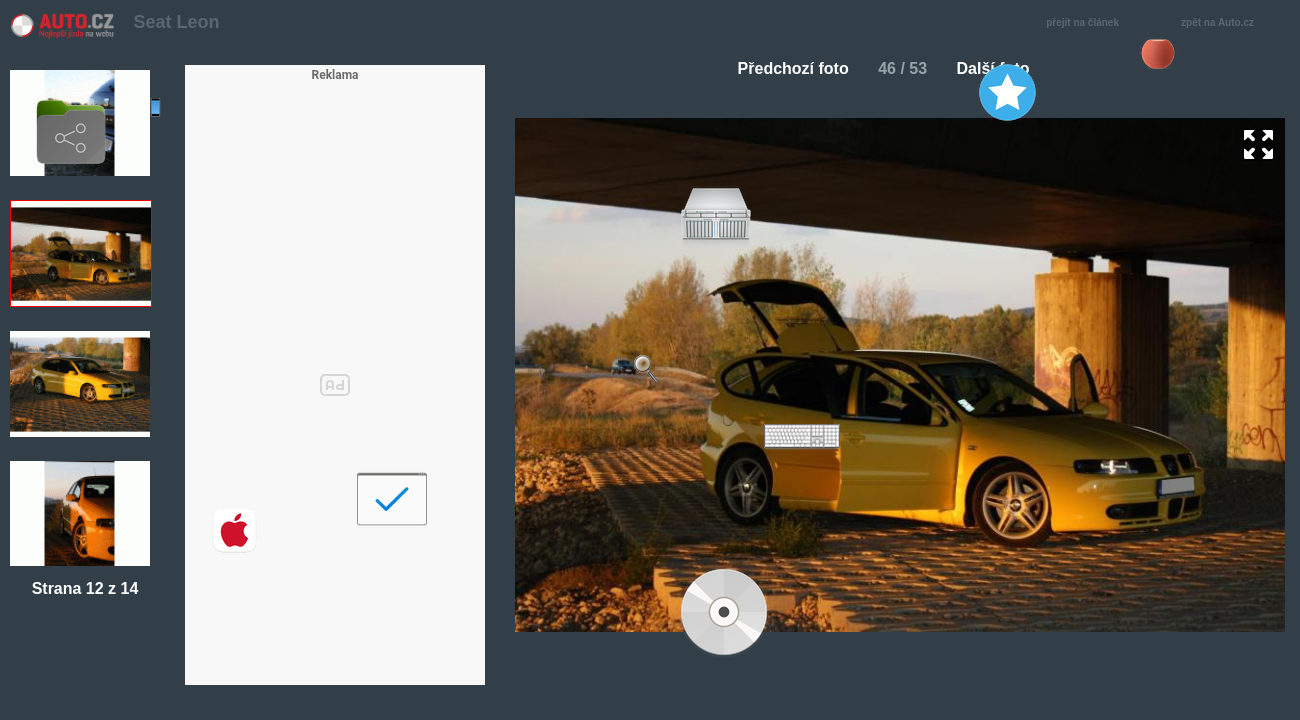 The image size is (1300, 720). What do you see at coordinates (1007, 92) in the screenshot?
I see `indicates a favorited or starred item` at bounding box center [1007, 92].